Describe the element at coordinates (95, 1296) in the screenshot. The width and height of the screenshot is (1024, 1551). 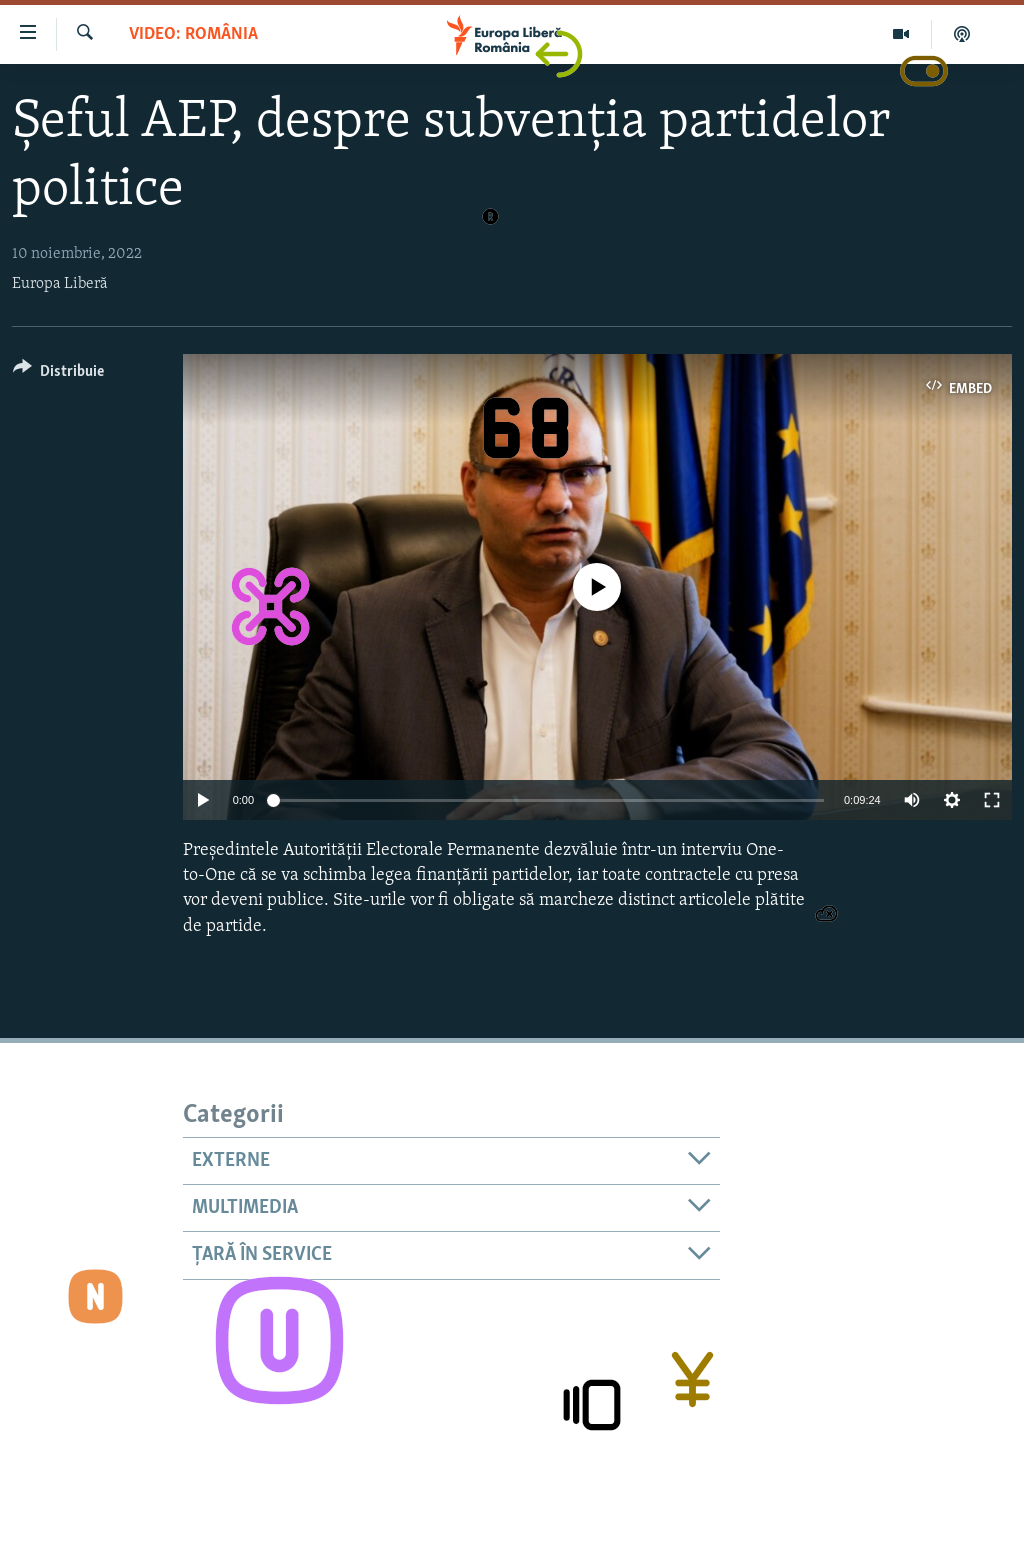
I see `indicates an item starting with the letter N` at that location.